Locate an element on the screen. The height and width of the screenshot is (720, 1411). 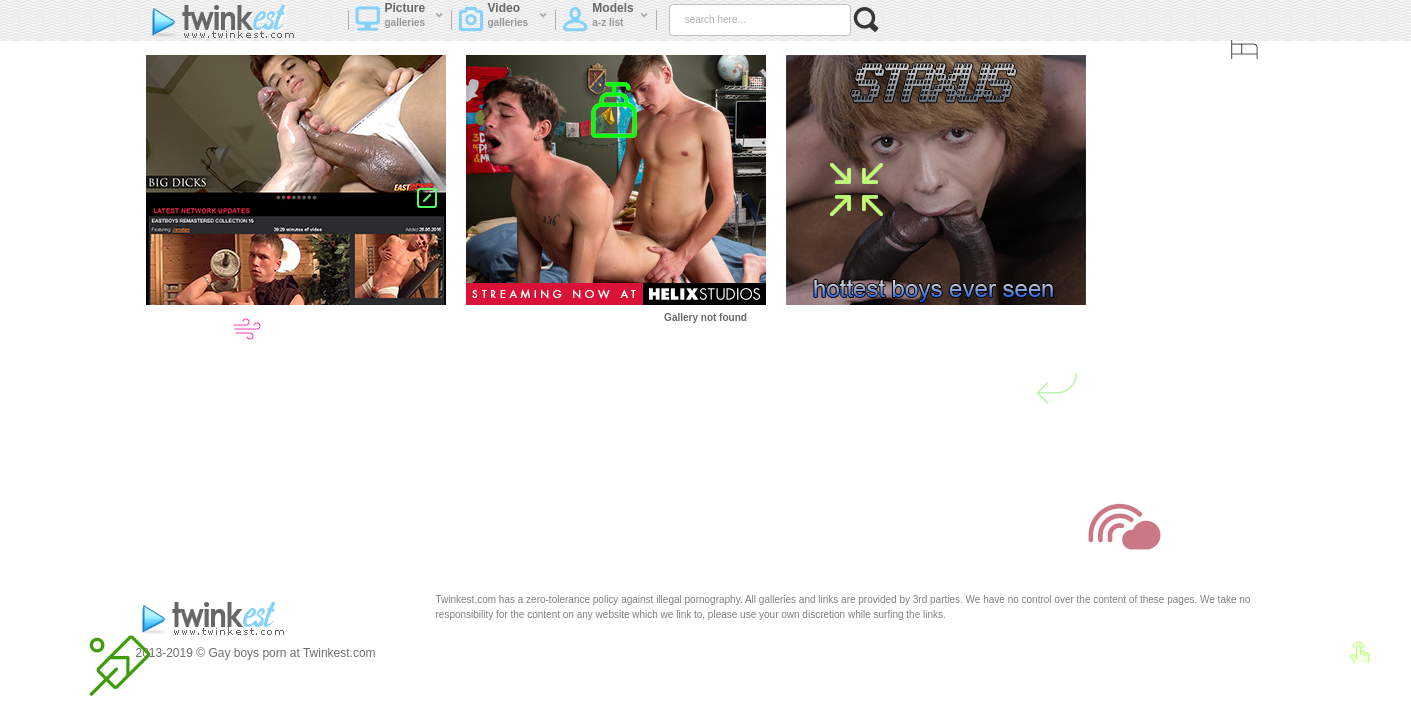
access cricket sports scores or updates is located at coordinates (116, 664).